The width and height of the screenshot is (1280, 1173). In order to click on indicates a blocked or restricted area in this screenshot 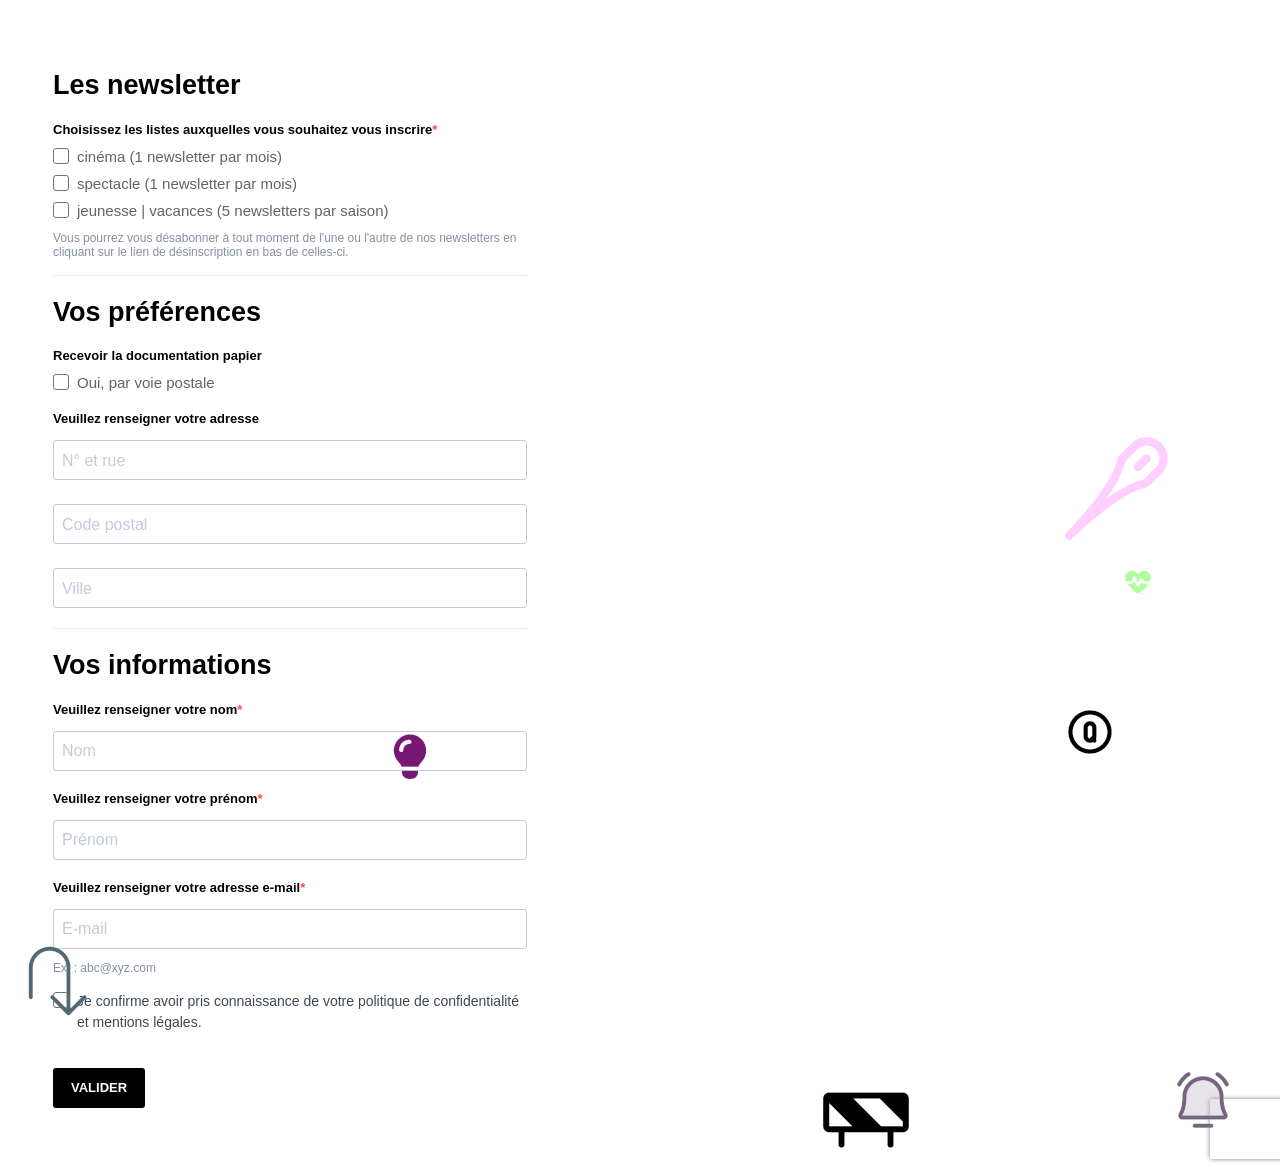, I will do `click(866, 1117)`.